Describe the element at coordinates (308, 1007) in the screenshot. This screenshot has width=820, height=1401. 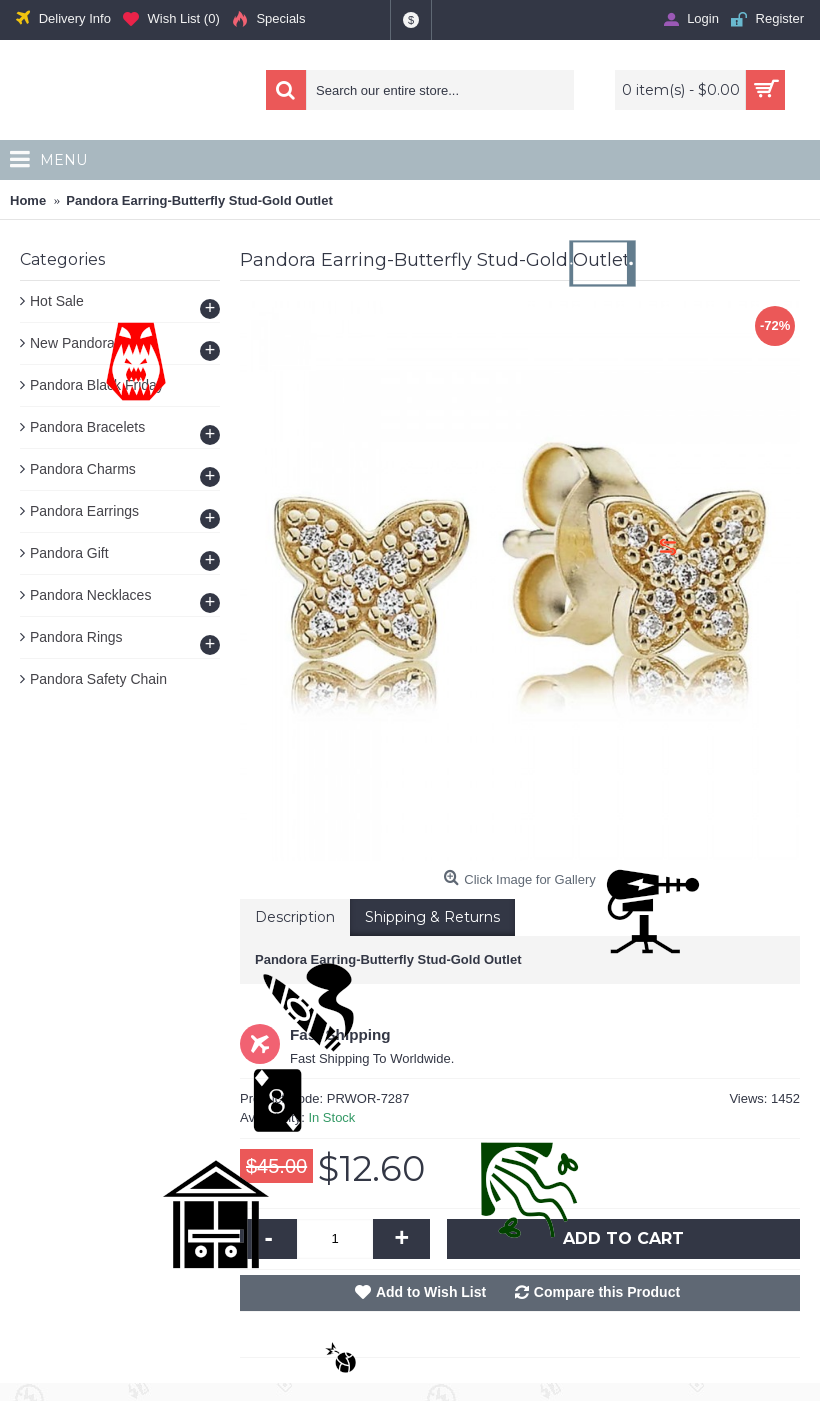
I see `indicates smoking area or smoking permitted` at that location.